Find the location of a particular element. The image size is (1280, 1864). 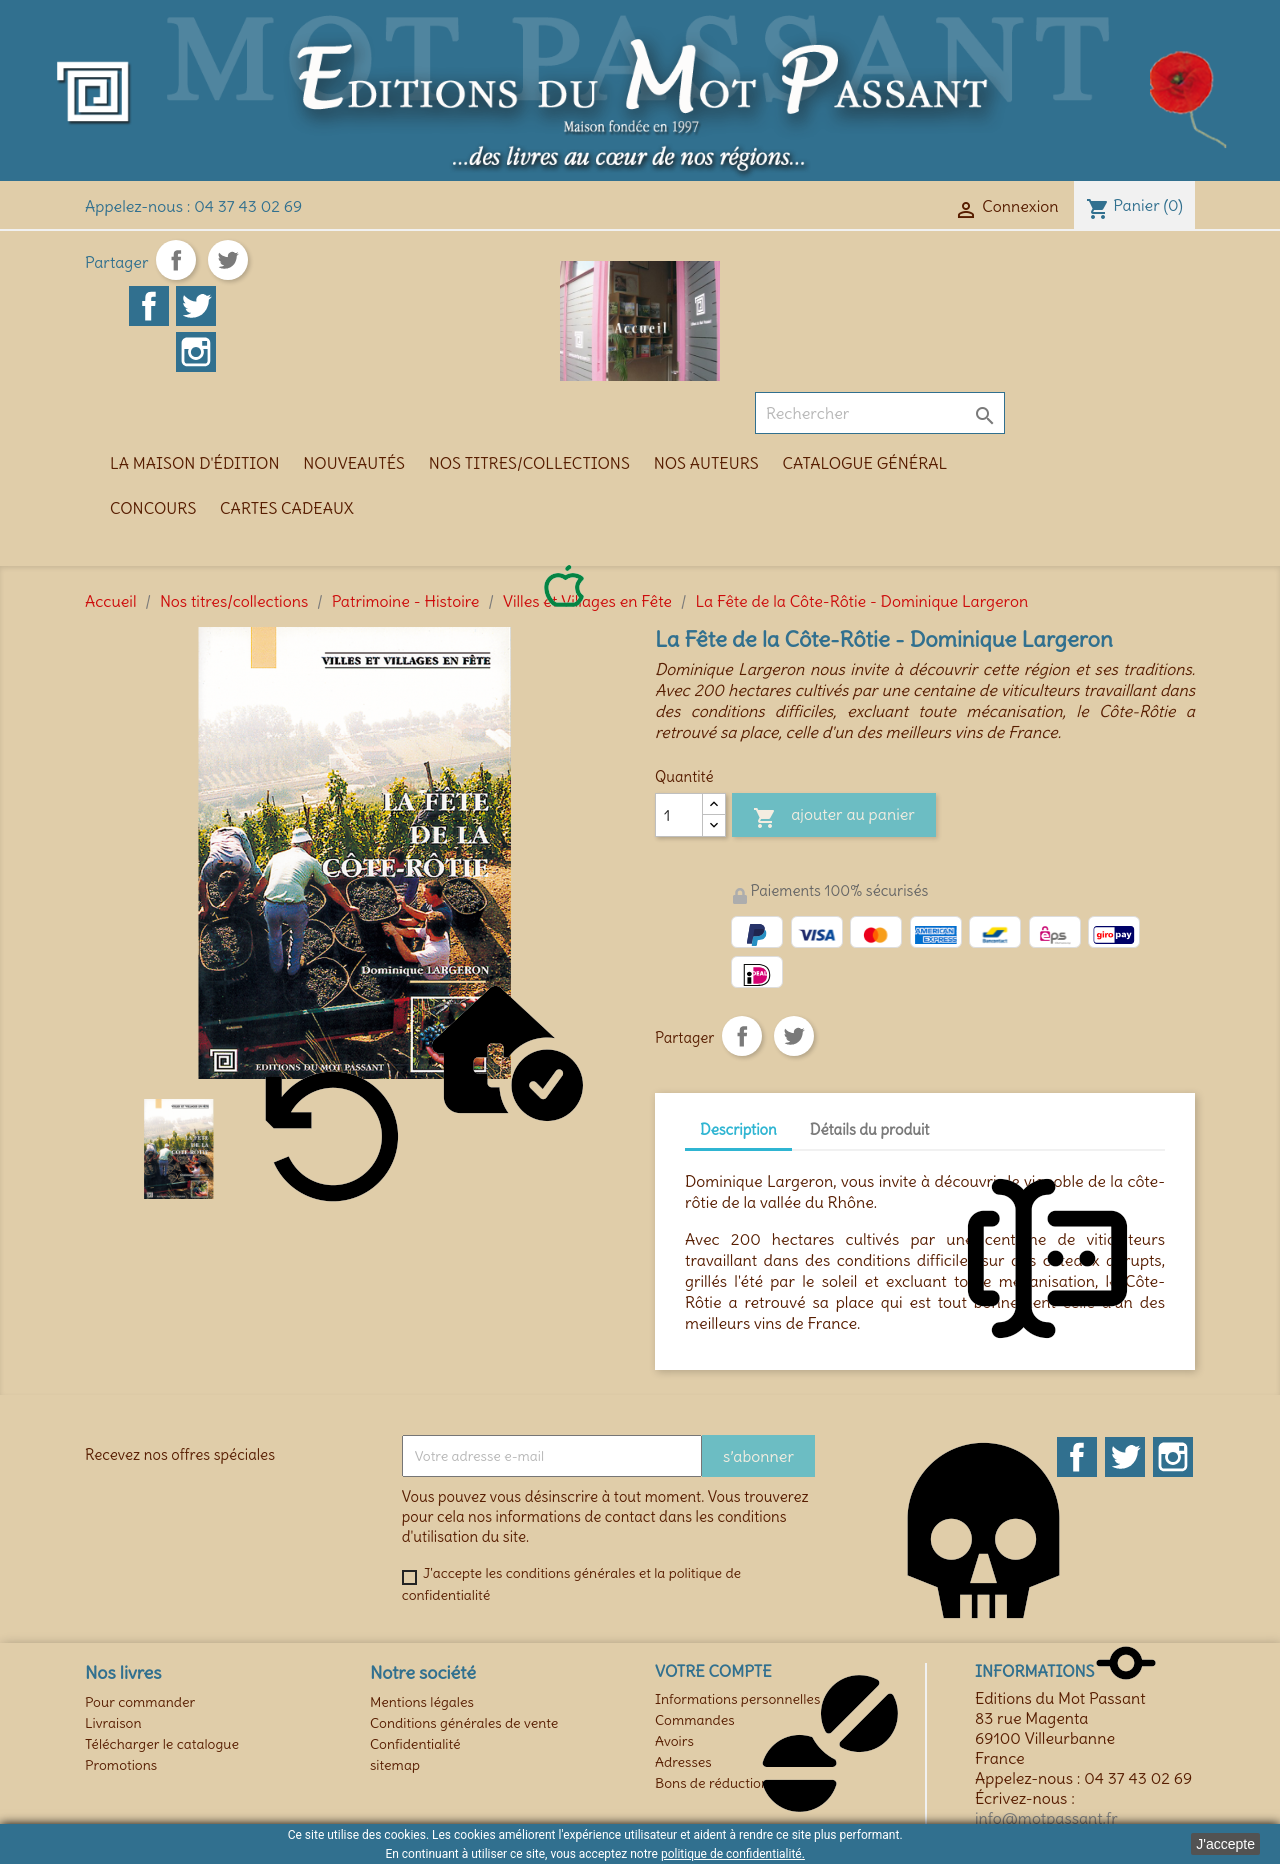

view commit history is located at coordinates (1126, 1663).